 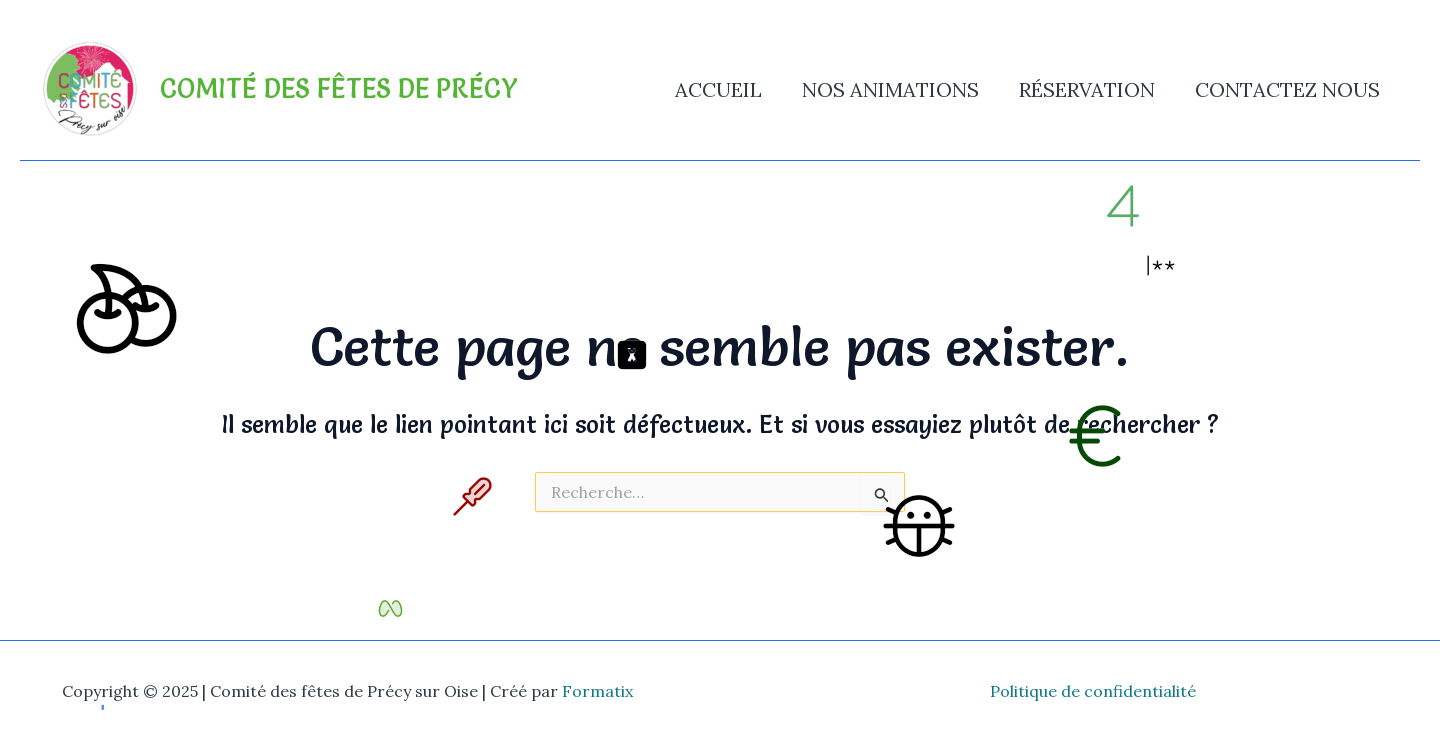 I want to click on indicates no cellular signal available, so click(x=133, y=684).